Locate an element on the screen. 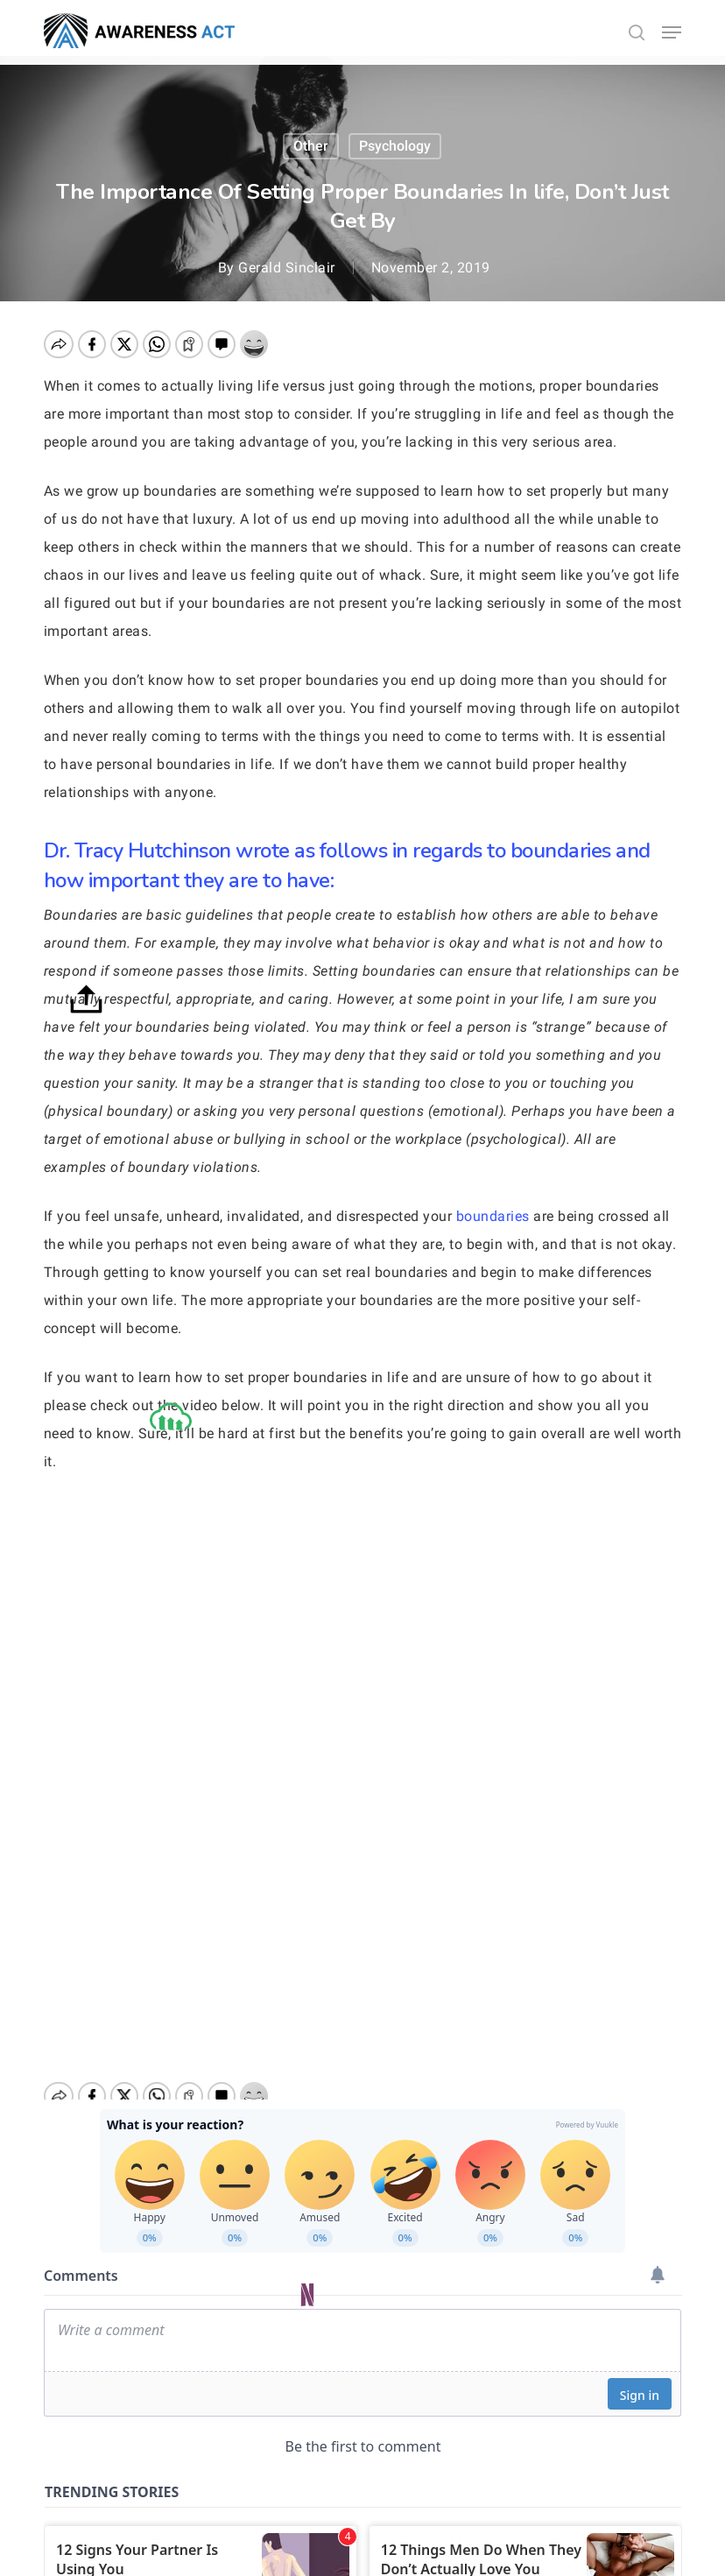 The height and width of the screenshot is (2576, 725). upload a file or document is located at coordinates (86, 999).